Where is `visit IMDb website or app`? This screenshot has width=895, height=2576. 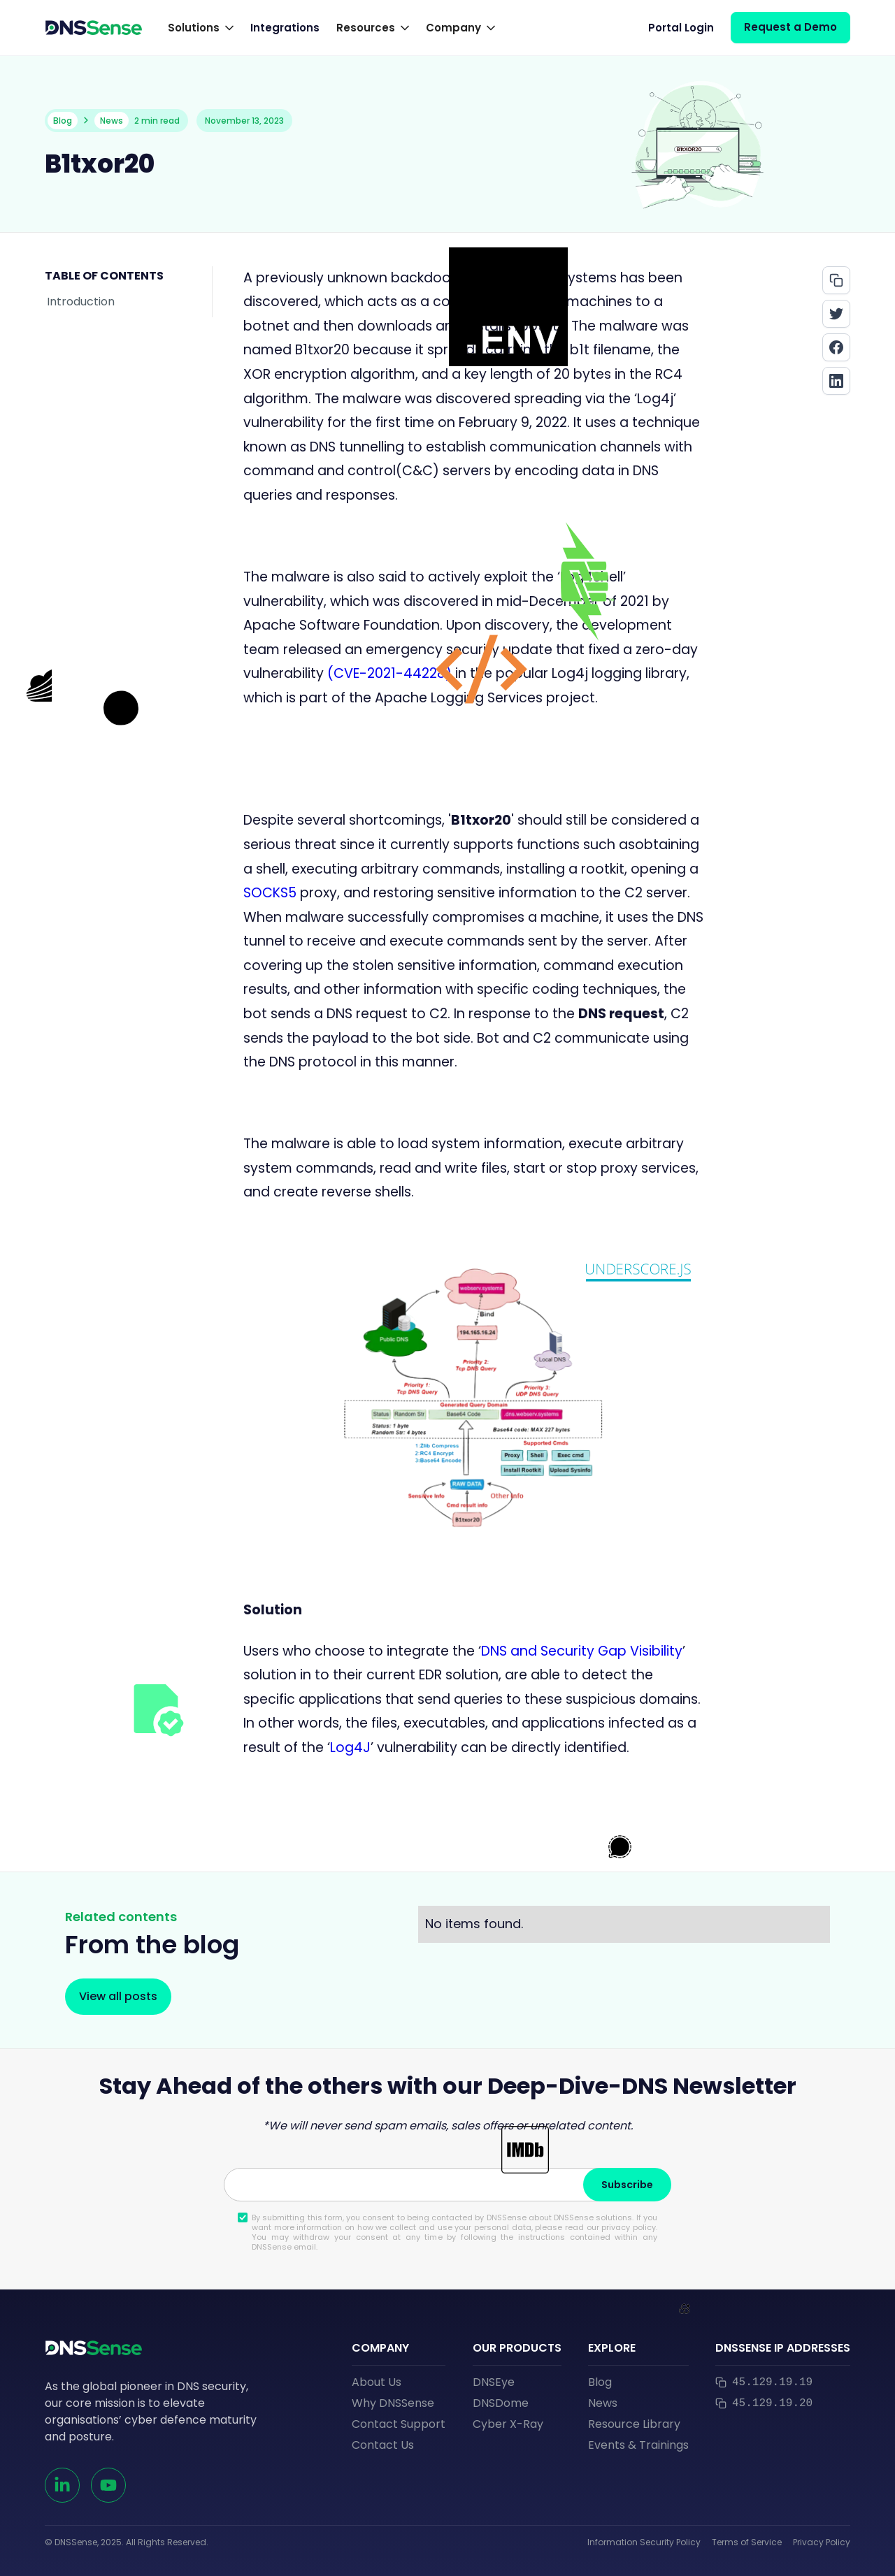 visit IMDb website or app is located at coordinates (525, 2150).